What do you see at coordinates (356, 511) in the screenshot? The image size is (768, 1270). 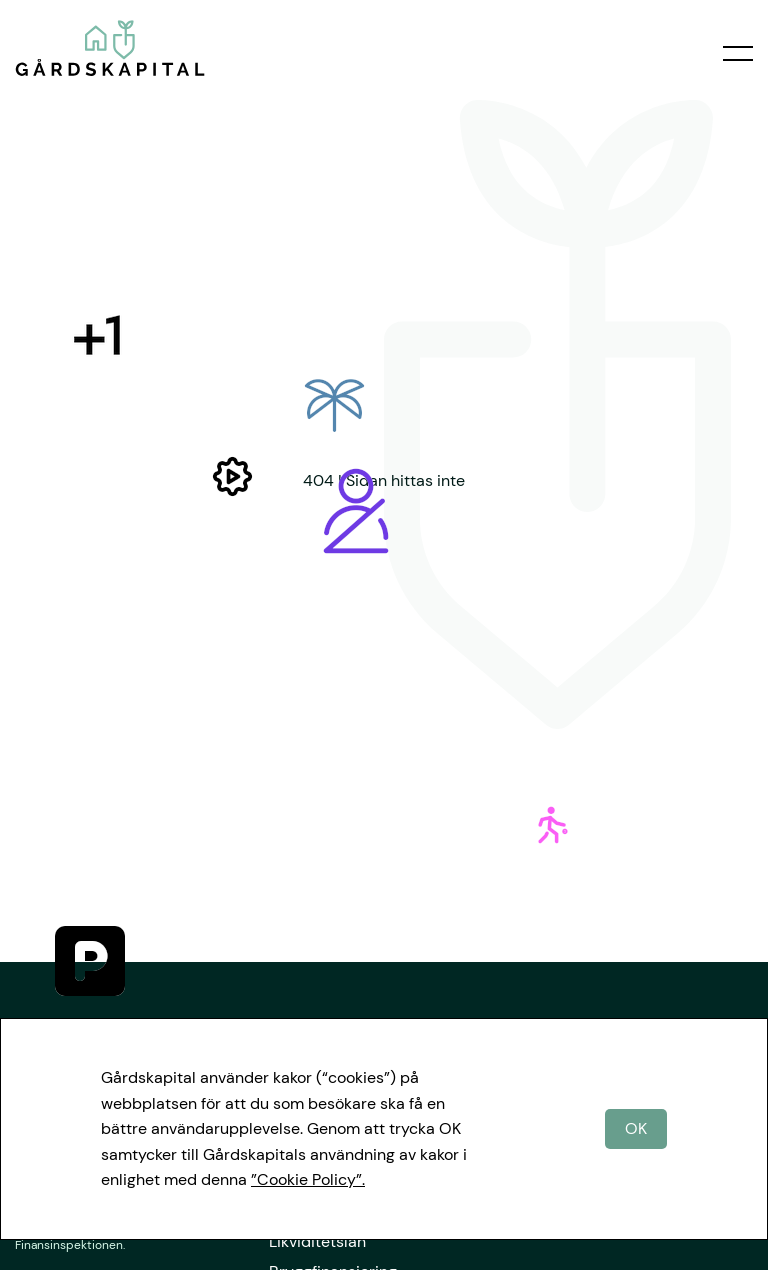 I see `fasten seatbelt reminder indicator` at bounding box center [356, 511].